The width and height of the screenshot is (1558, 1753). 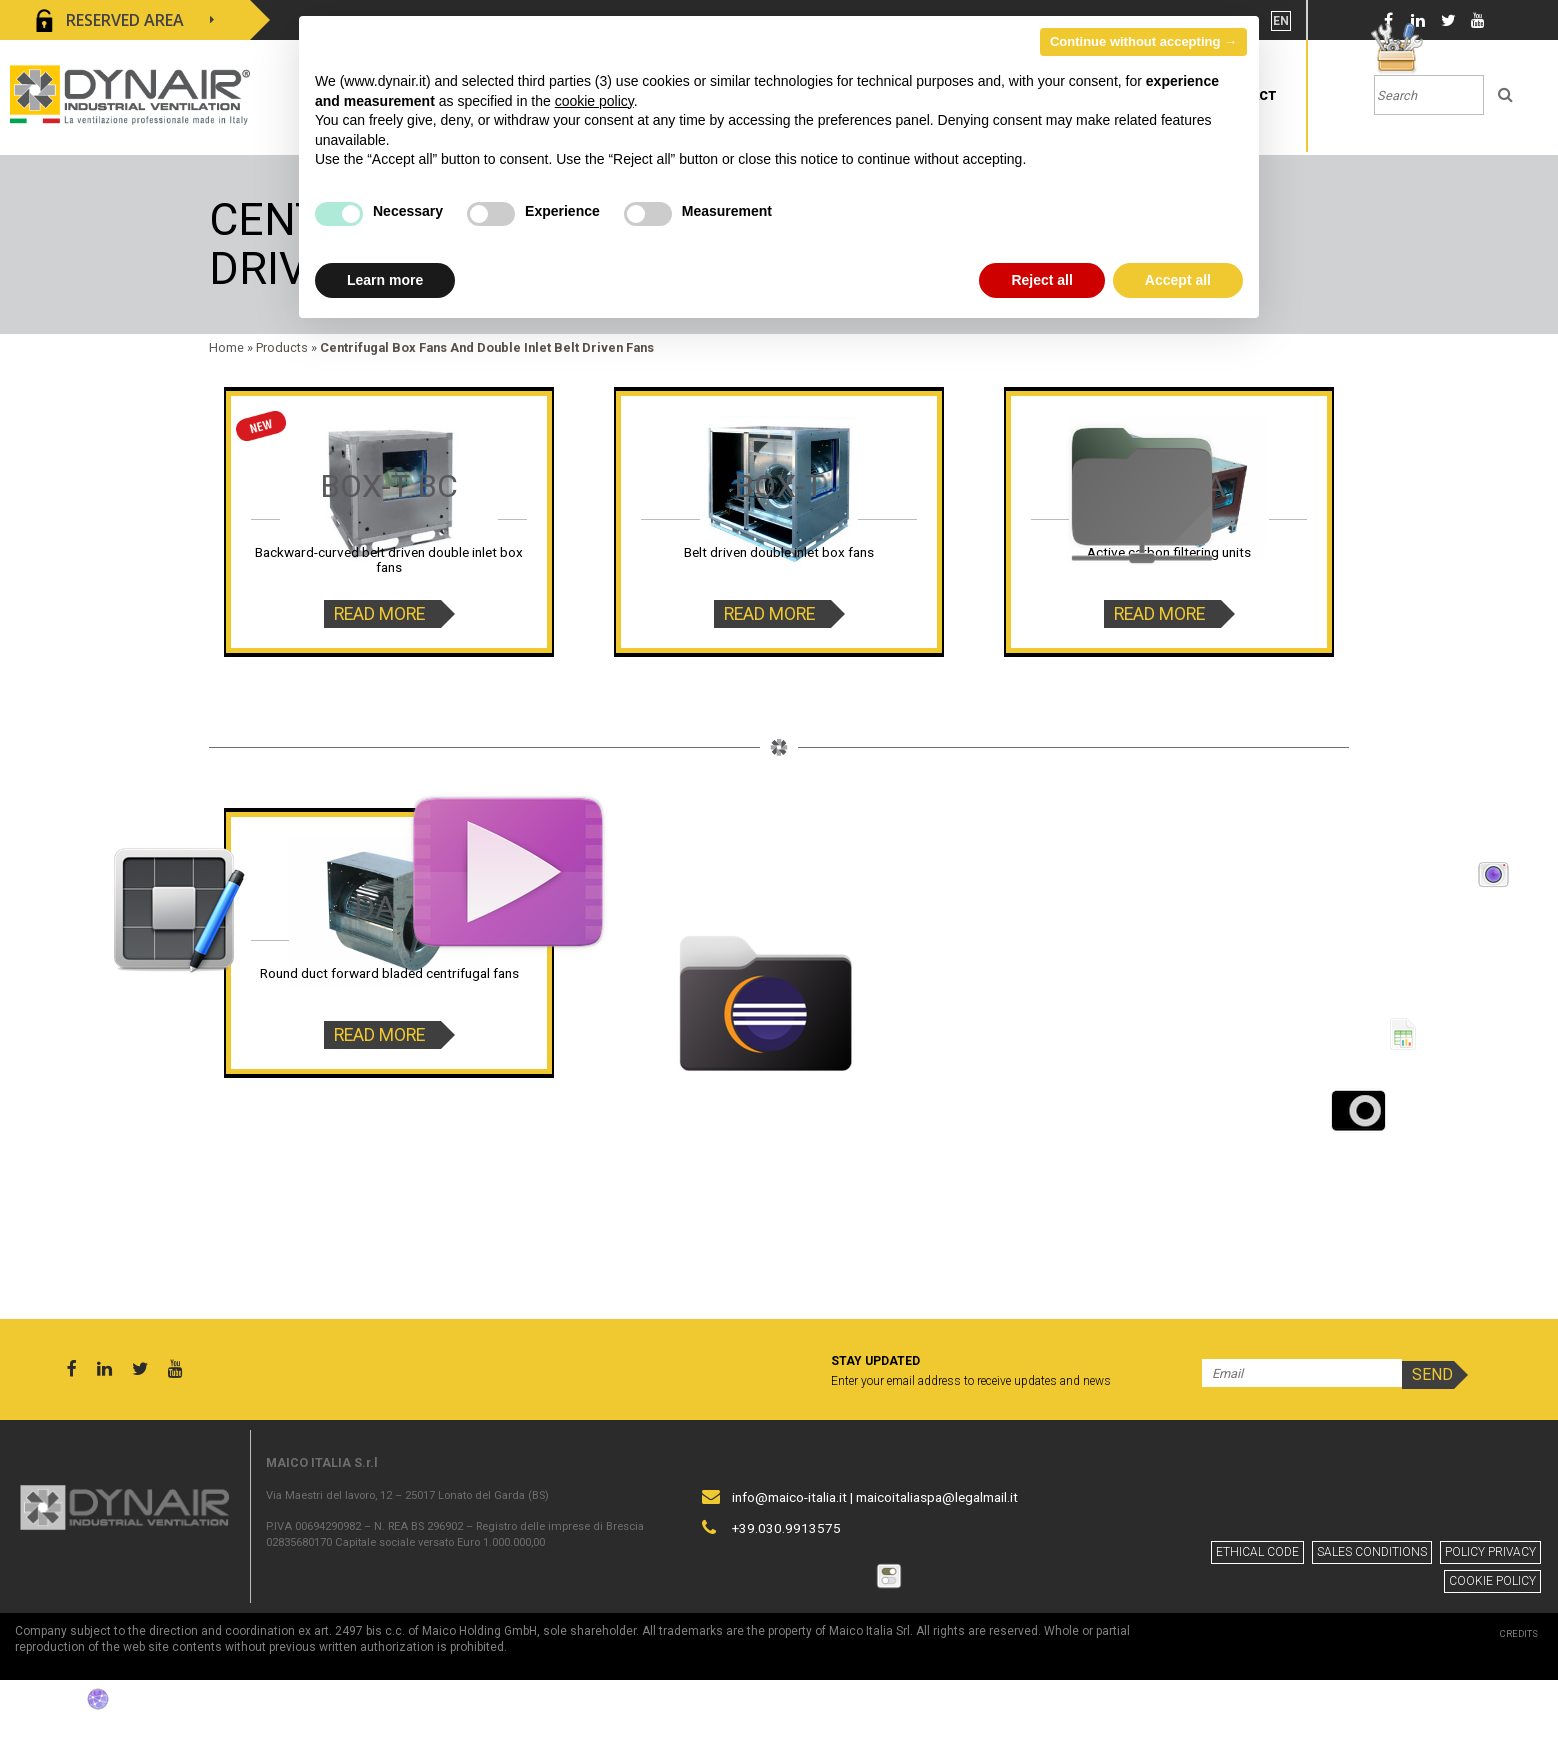 What do you see at coordinates (98, 1699) in the screenshot?
I see `open internet browser or web applications` at bounding box center [98, 1699].